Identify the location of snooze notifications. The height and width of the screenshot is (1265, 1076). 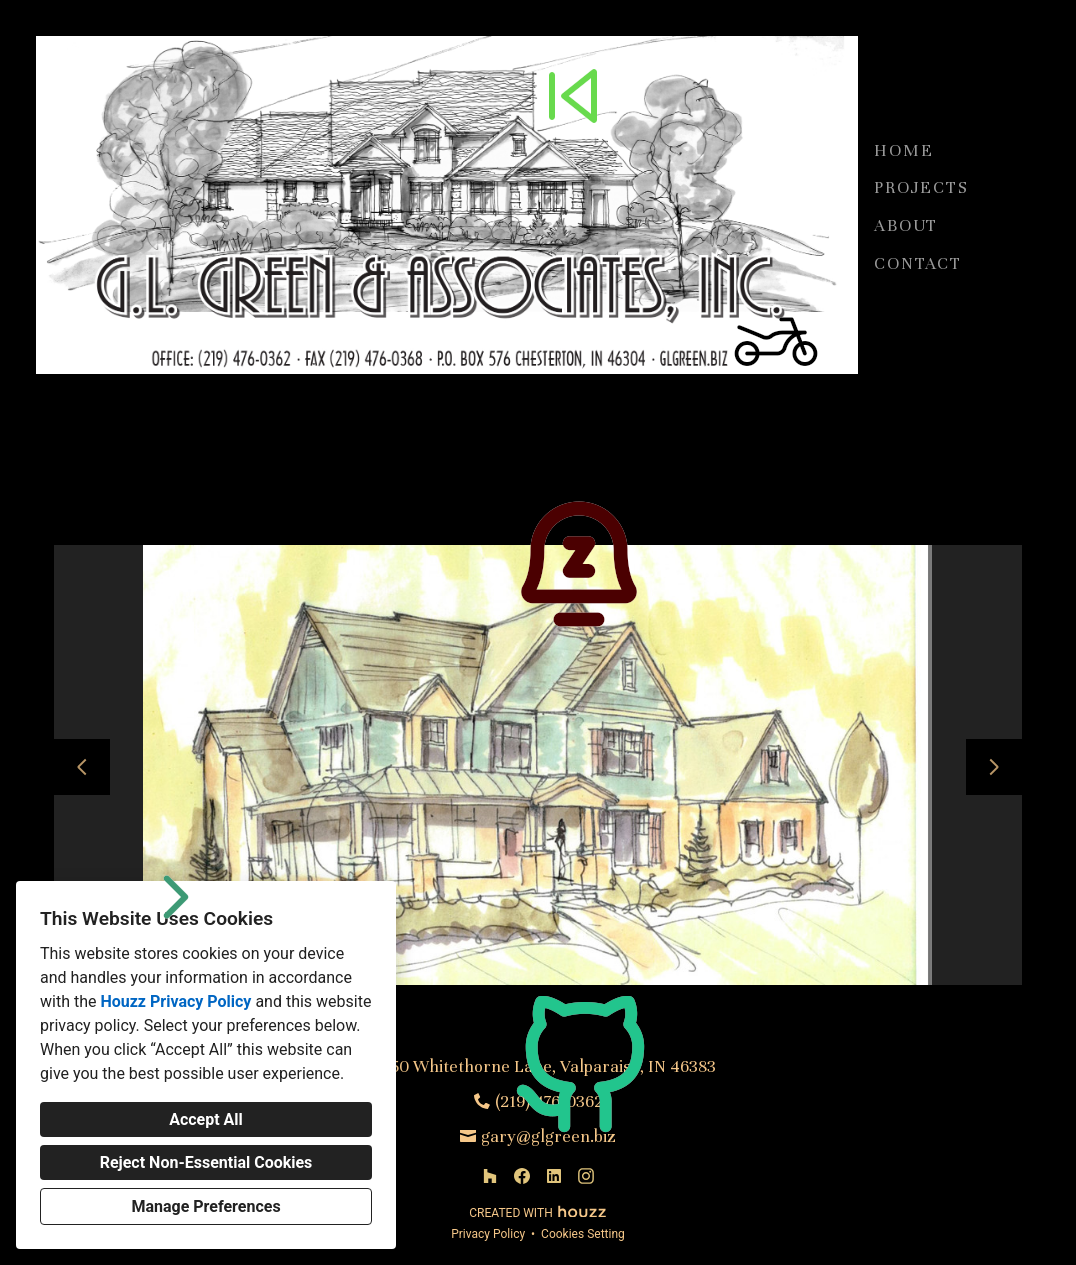
(579, 564).